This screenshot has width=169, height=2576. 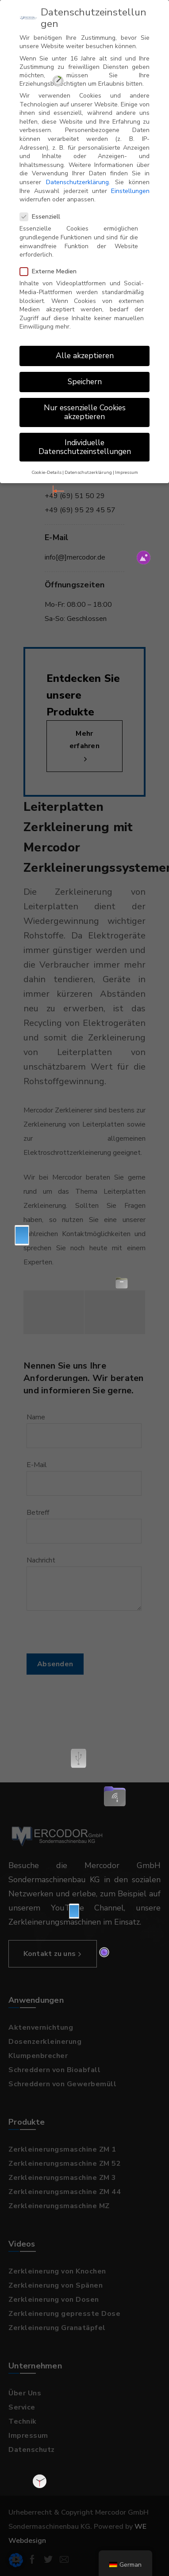 What do you see at coordinates (104, 1952) in the screenshot?
I see `open the camera app` at bounding box center [104, 1952].